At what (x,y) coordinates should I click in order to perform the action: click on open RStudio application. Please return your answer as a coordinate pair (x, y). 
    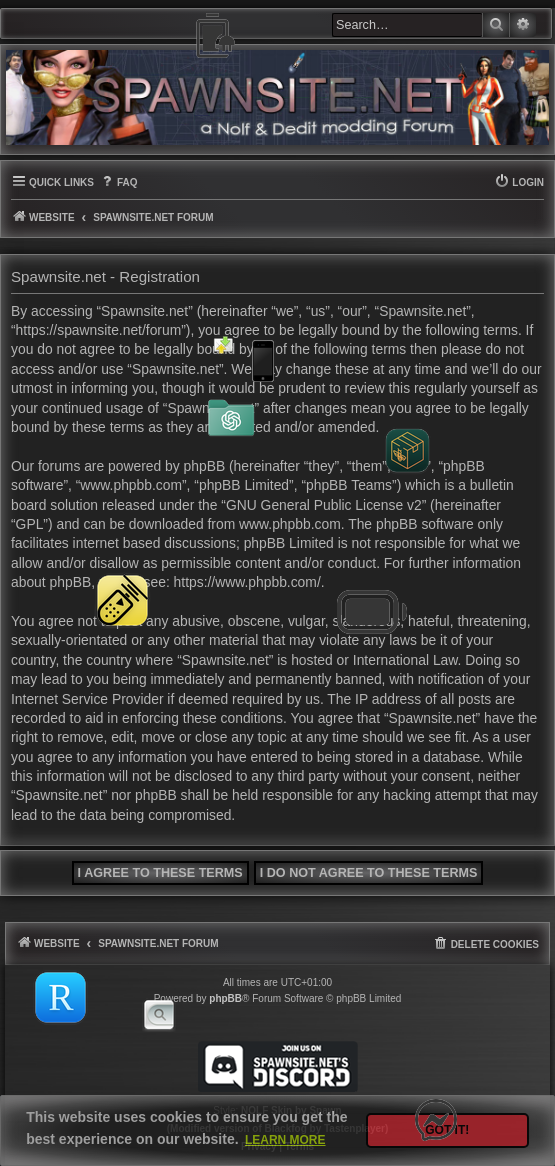
    Looking at the image, I should click on (60, 997).